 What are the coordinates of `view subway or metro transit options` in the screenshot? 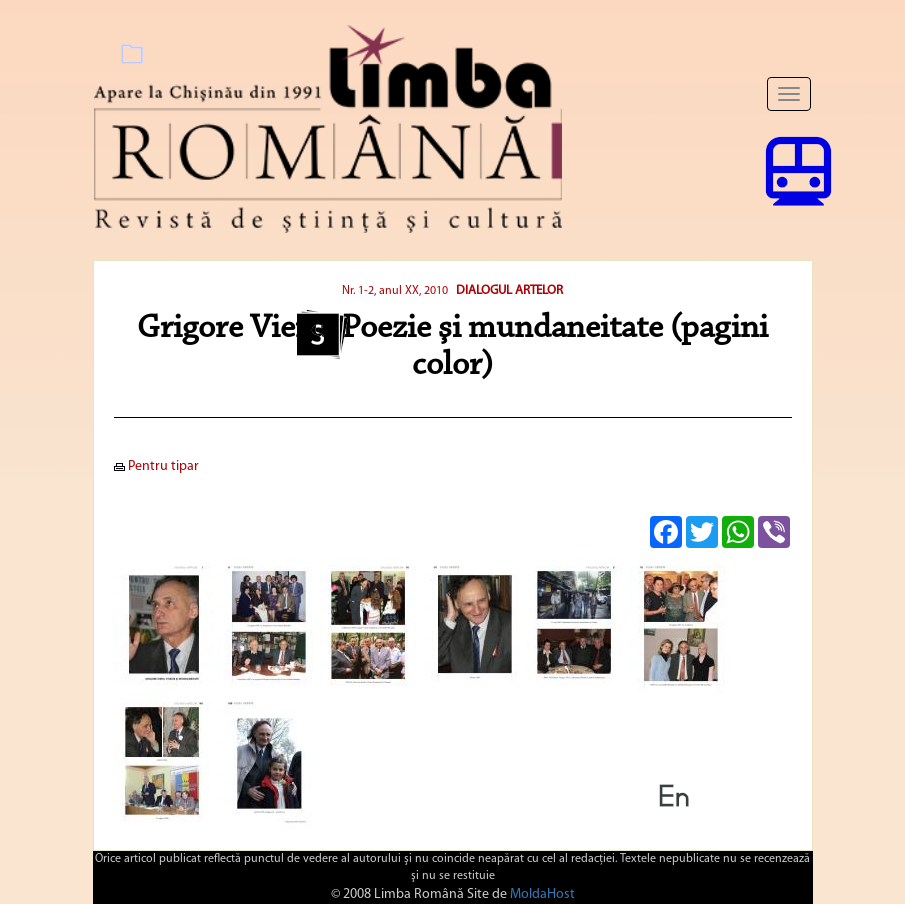 It's located at (798, 169).